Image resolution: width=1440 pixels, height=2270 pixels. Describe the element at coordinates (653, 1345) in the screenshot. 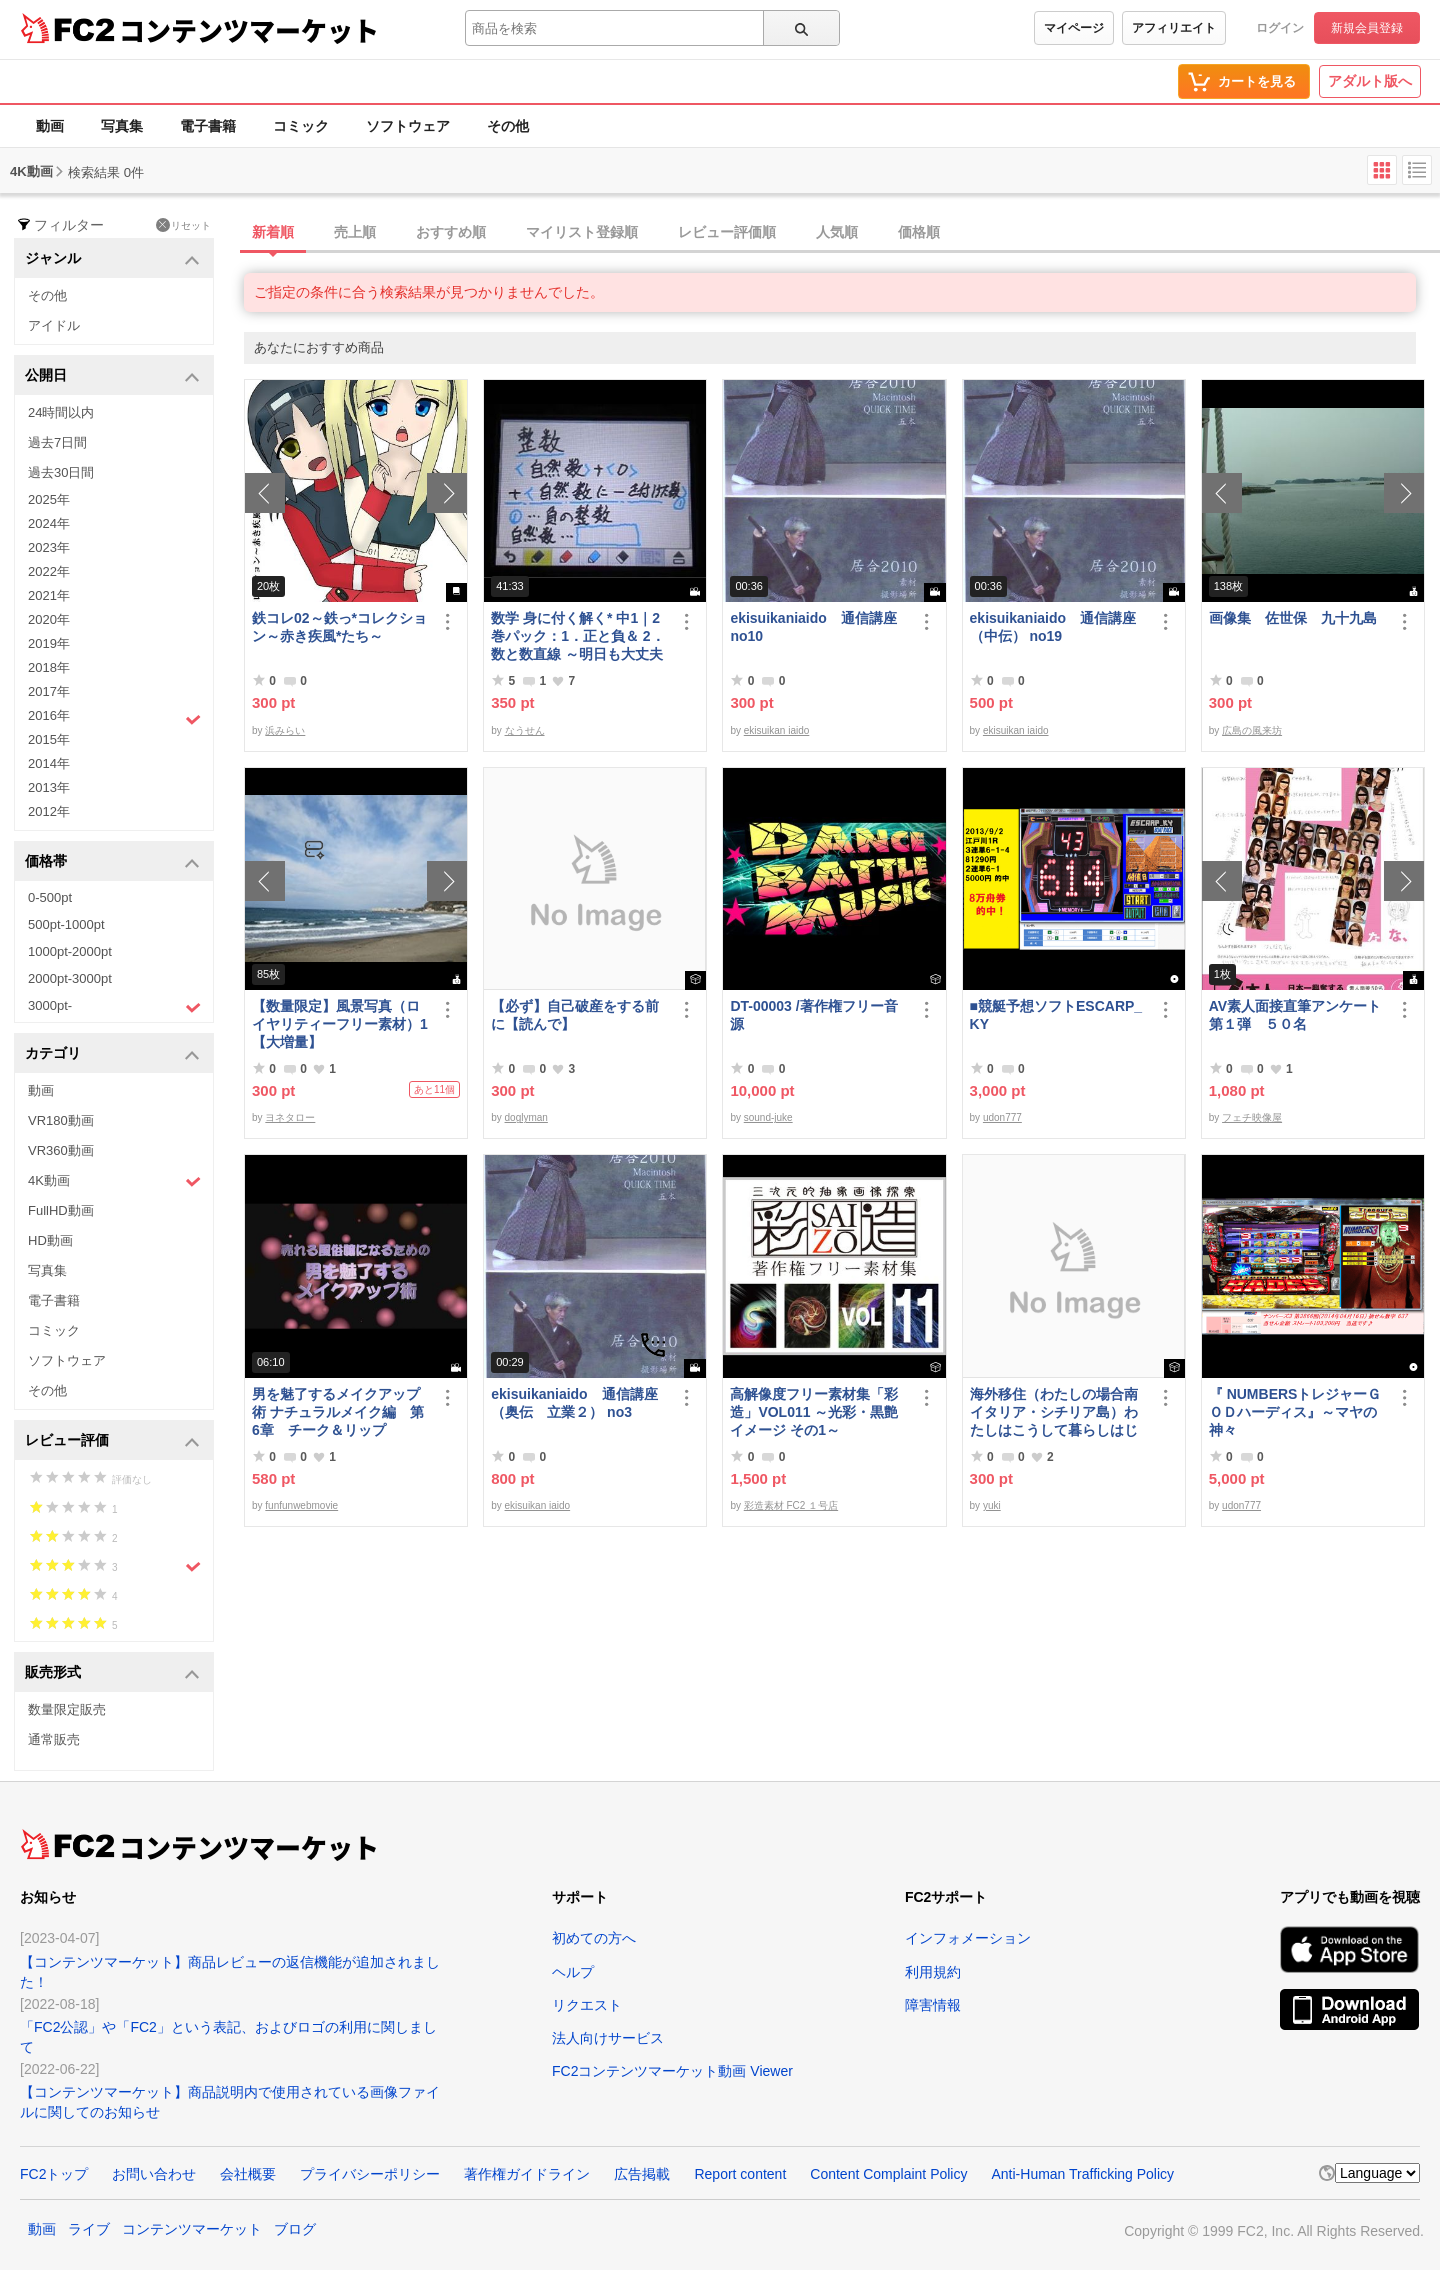

I see `access phone or call settings` at that location.